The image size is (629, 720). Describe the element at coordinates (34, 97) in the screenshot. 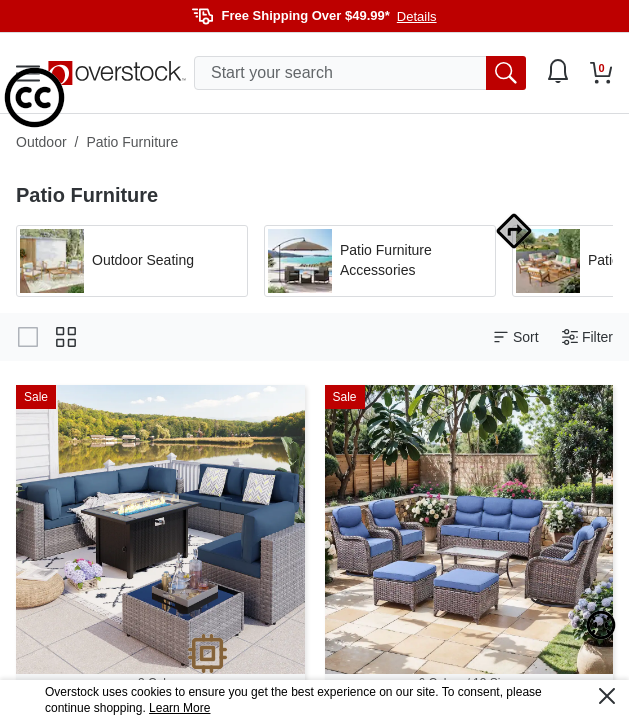

I see `indicates content is licensed under creative commons` at that location.